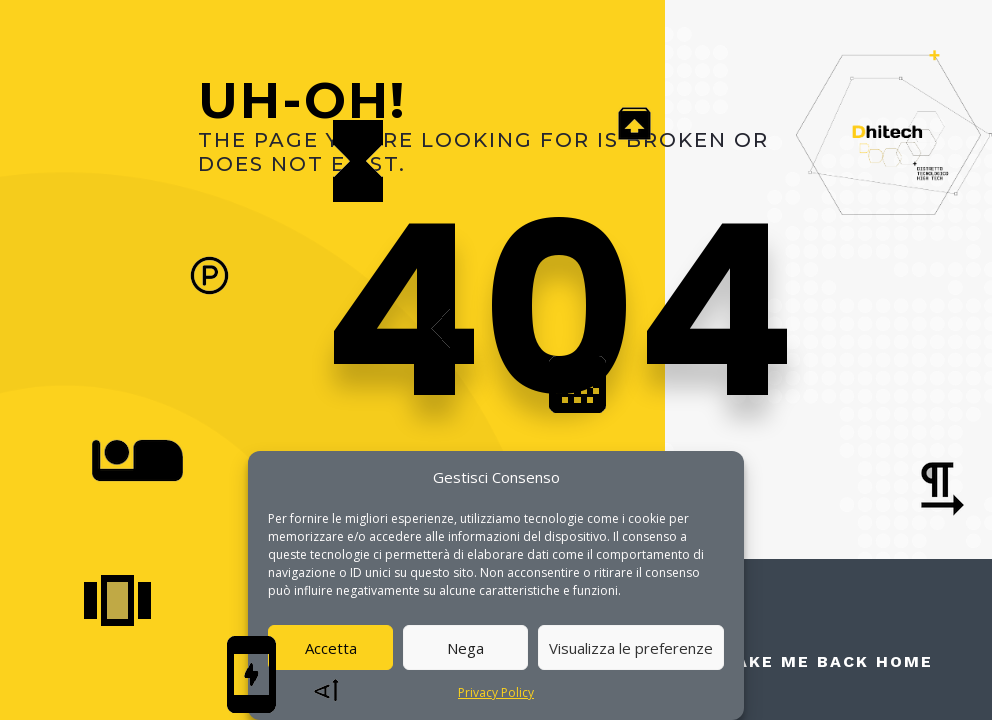 The image size is (992, 720). What do you see at coordinates (577, 384) in the screenshot?
I see `apply a gradient effect to an image` at bounding box center [577, 384].